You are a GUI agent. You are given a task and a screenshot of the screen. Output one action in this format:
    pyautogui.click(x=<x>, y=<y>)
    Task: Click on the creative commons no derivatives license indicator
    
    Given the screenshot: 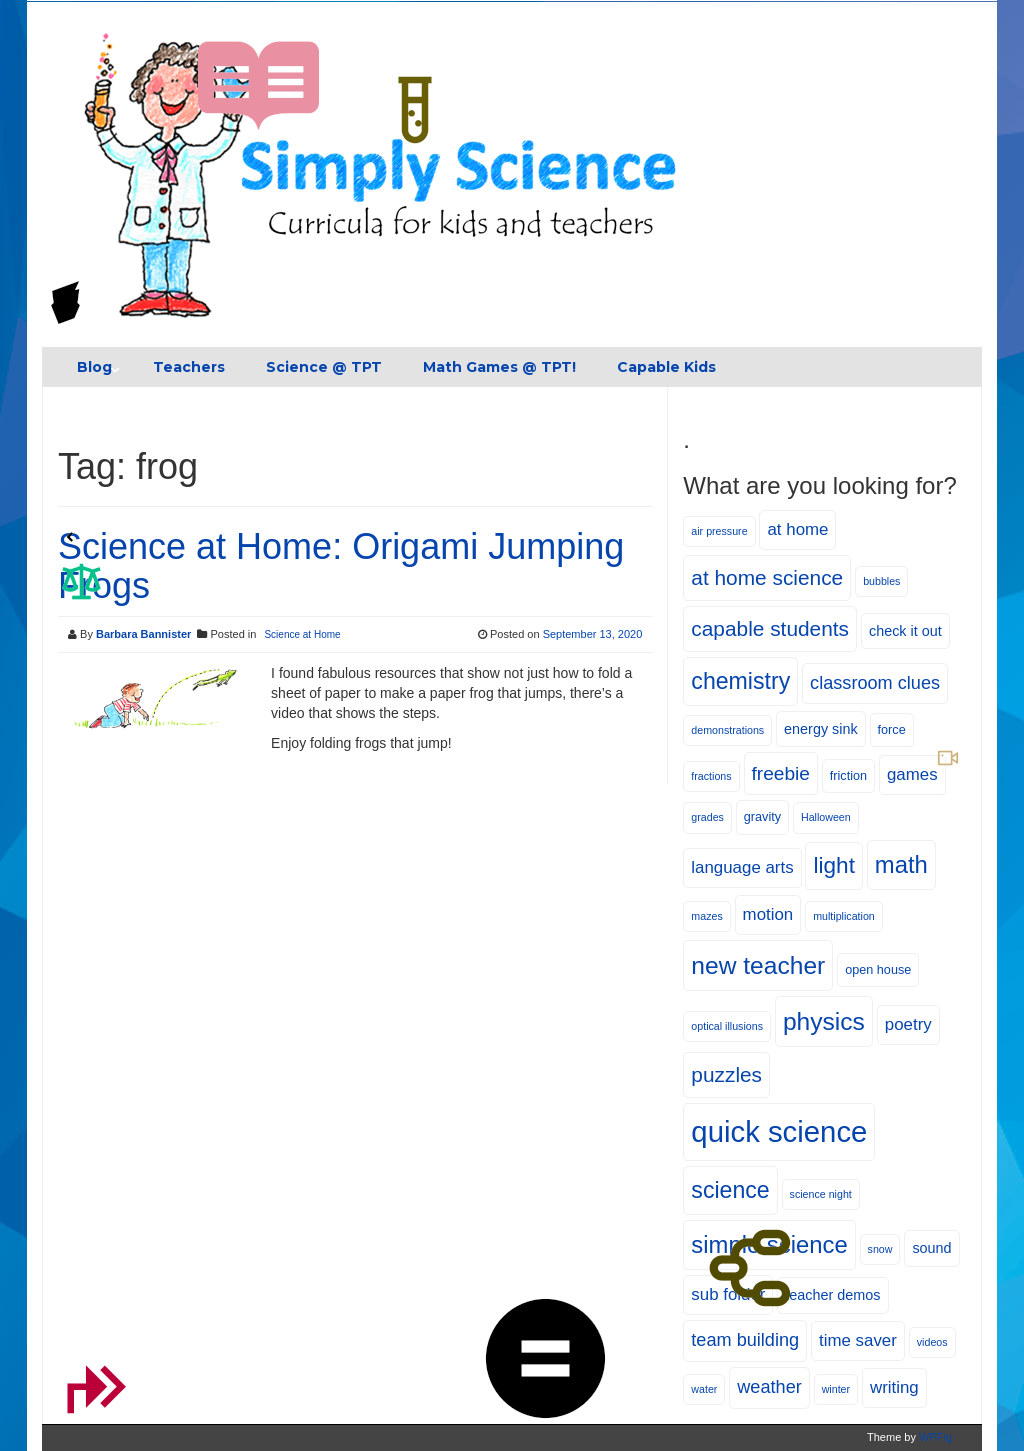 What is the action you would take?
    pyautogui.click(x=545, y=1358)
    